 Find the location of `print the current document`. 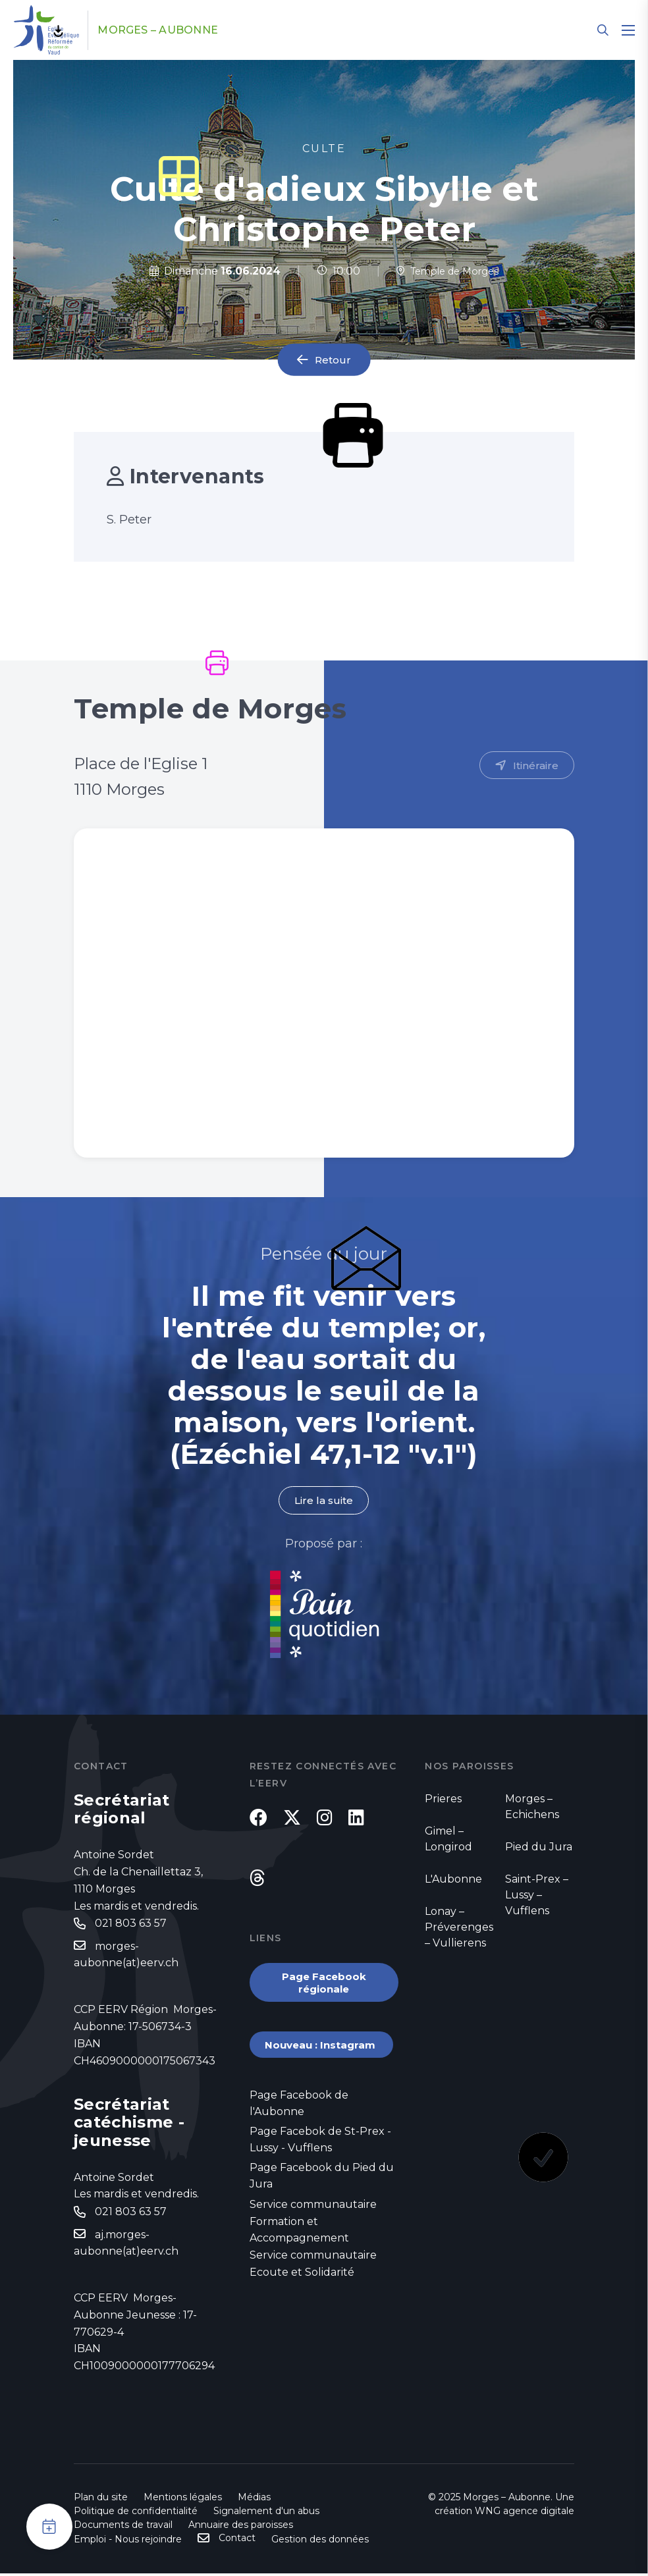

print the current document is located at coordinates (353, 435).